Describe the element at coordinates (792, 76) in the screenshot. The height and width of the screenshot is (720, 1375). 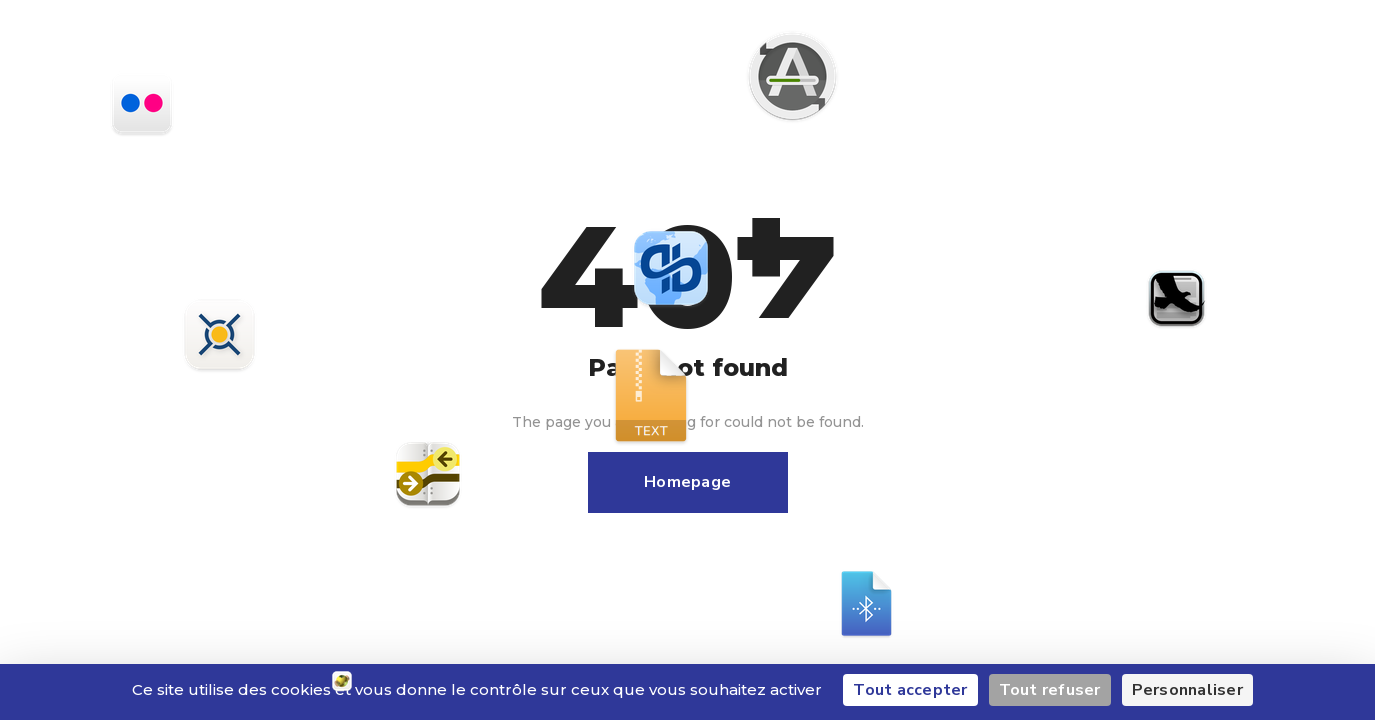
I see `open the software updater application` at that location.